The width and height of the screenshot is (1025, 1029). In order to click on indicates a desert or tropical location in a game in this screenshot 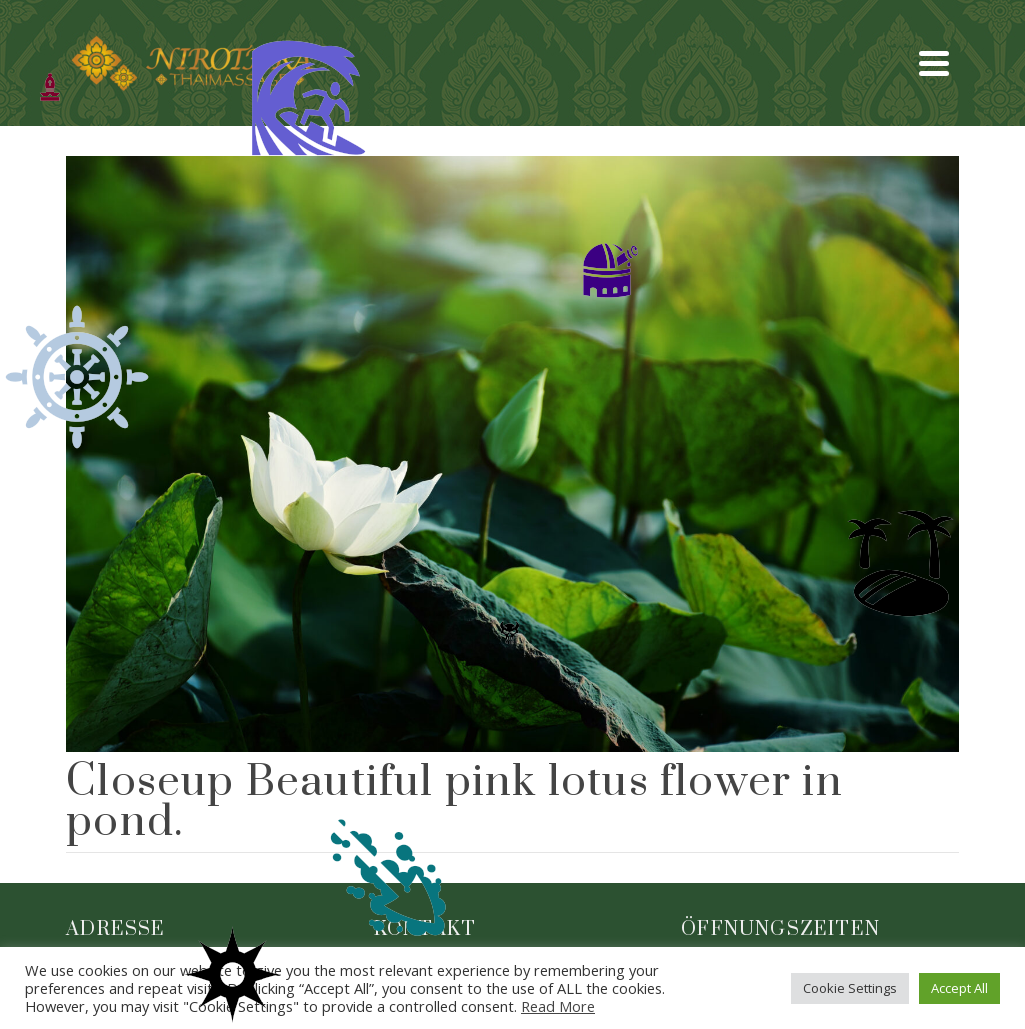, I will do `click(900, 563)`.